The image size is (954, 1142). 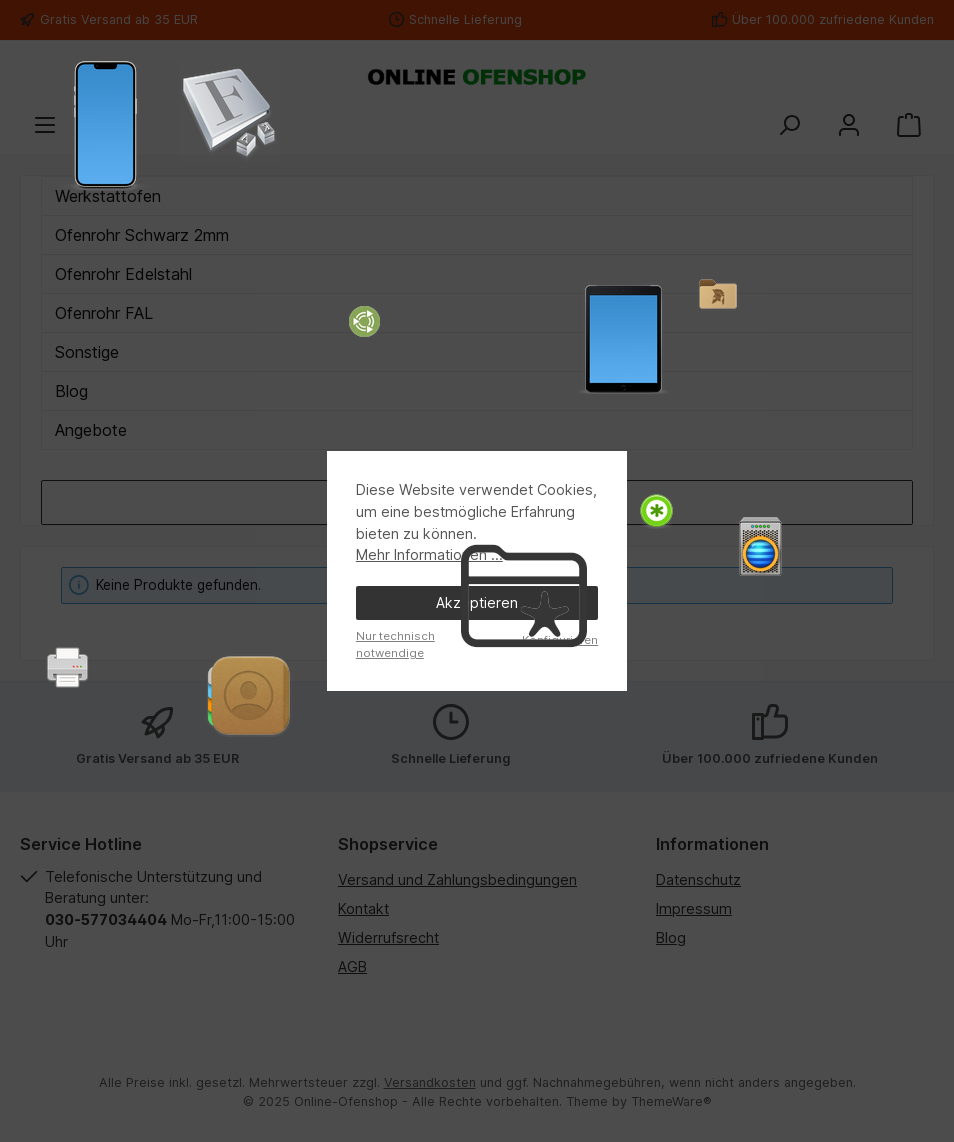 I want to click on indicates a generic or unspecified item type, so click(x=657, y=511).